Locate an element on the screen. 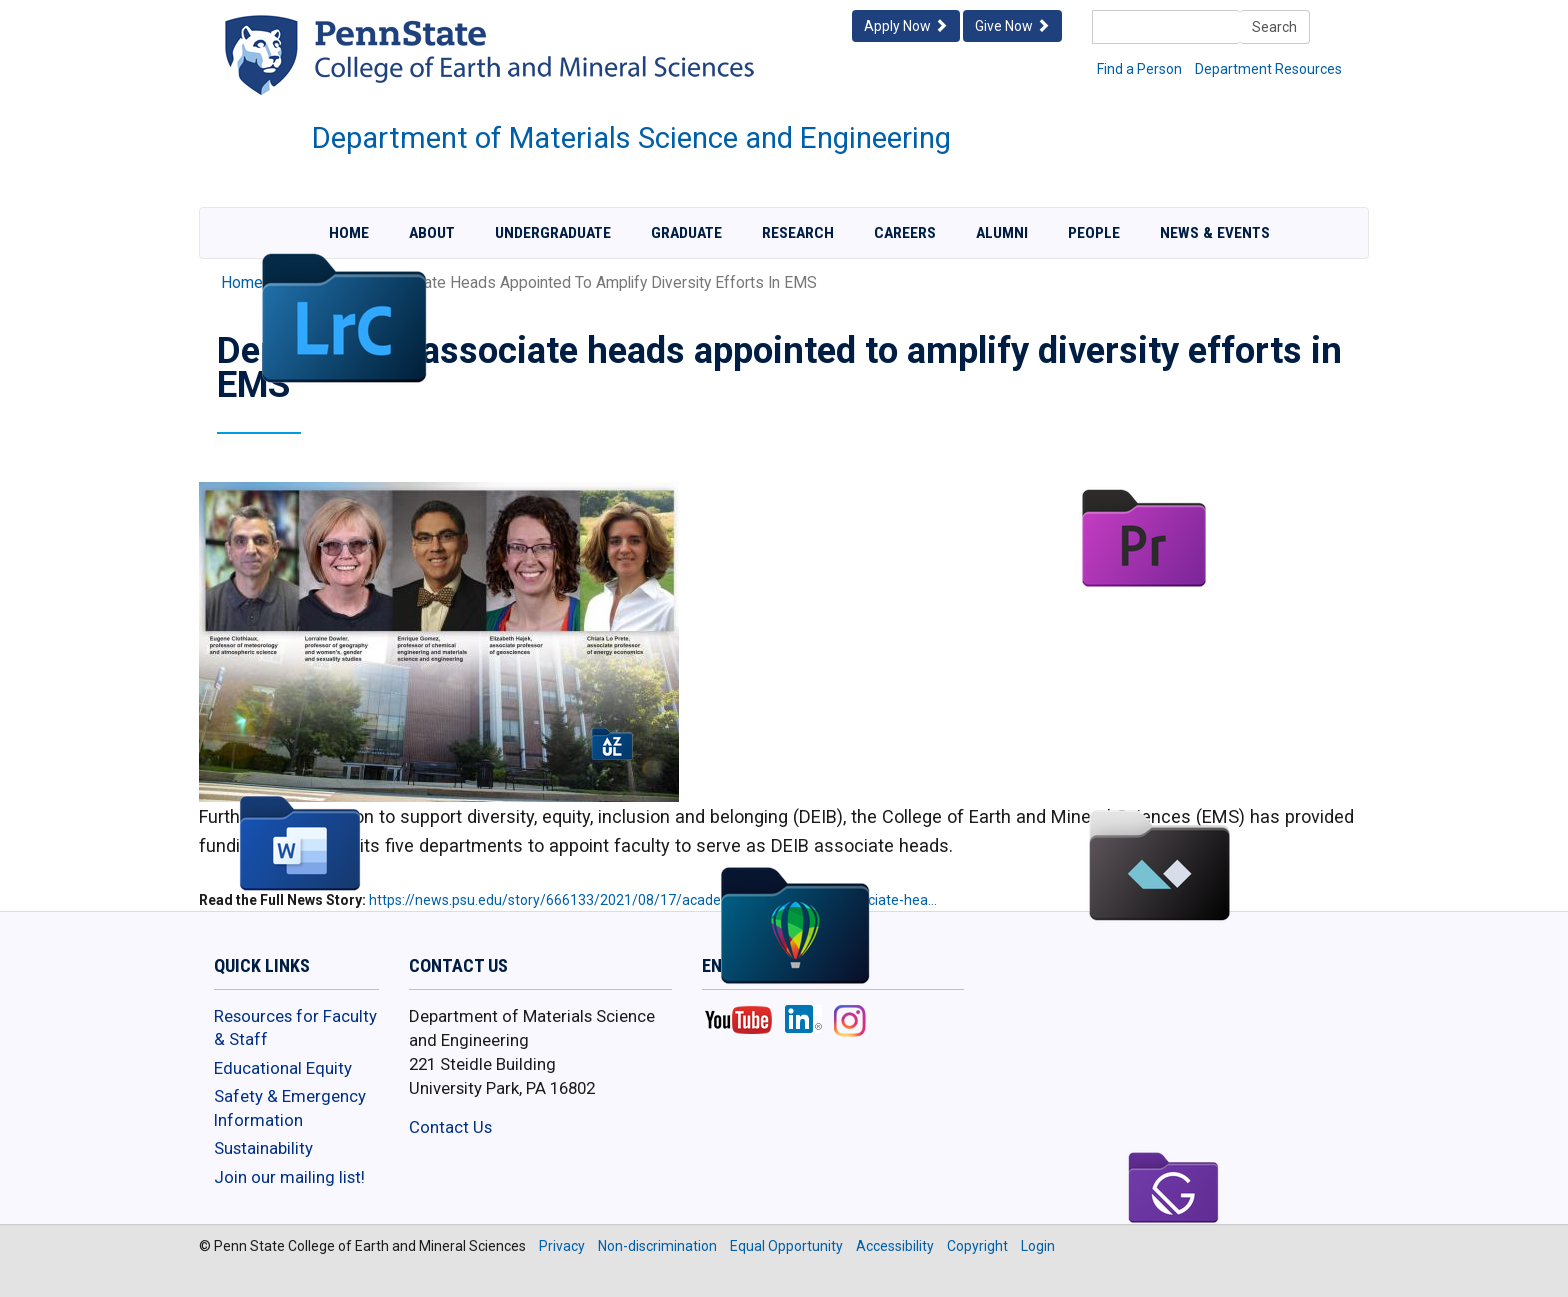  open adobe lightroom classic project folder is located at coordinates (343, 322).